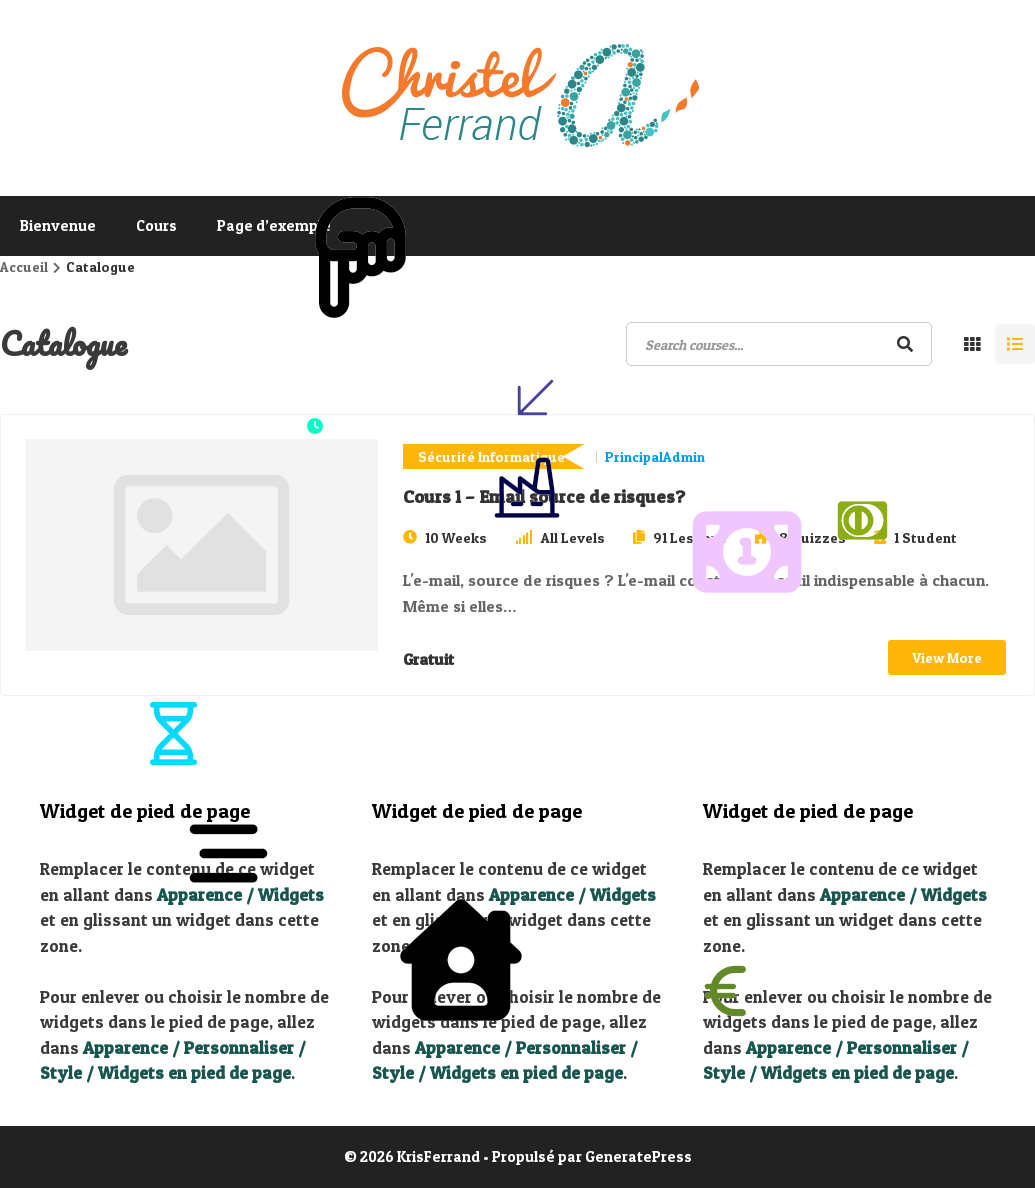 The width and height of the screenshot is (1035, 1188). Describe the element at coordinates (173, 733) in the screenshot. I see `indicates loading or processing in progress` at that location.